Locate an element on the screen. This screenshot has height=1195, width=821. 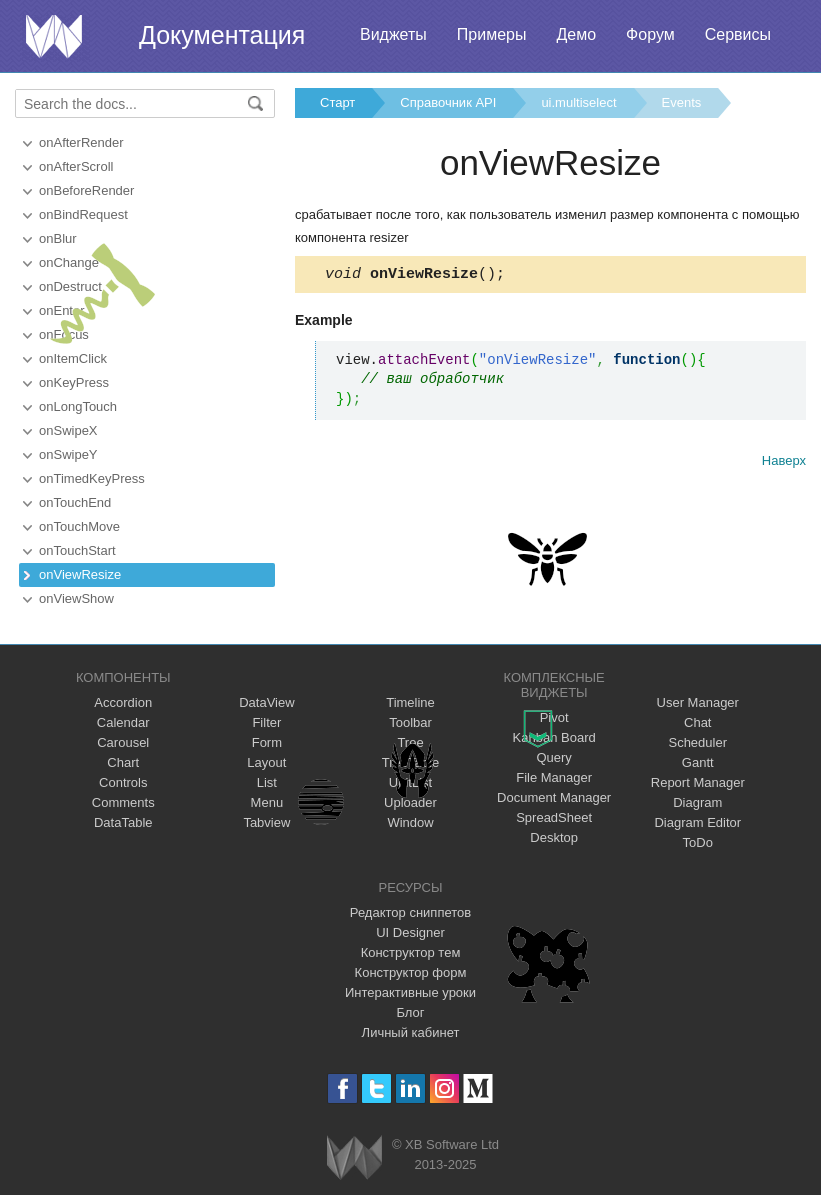
cicada or insect-themed game element is located at coordinates (547, 559).